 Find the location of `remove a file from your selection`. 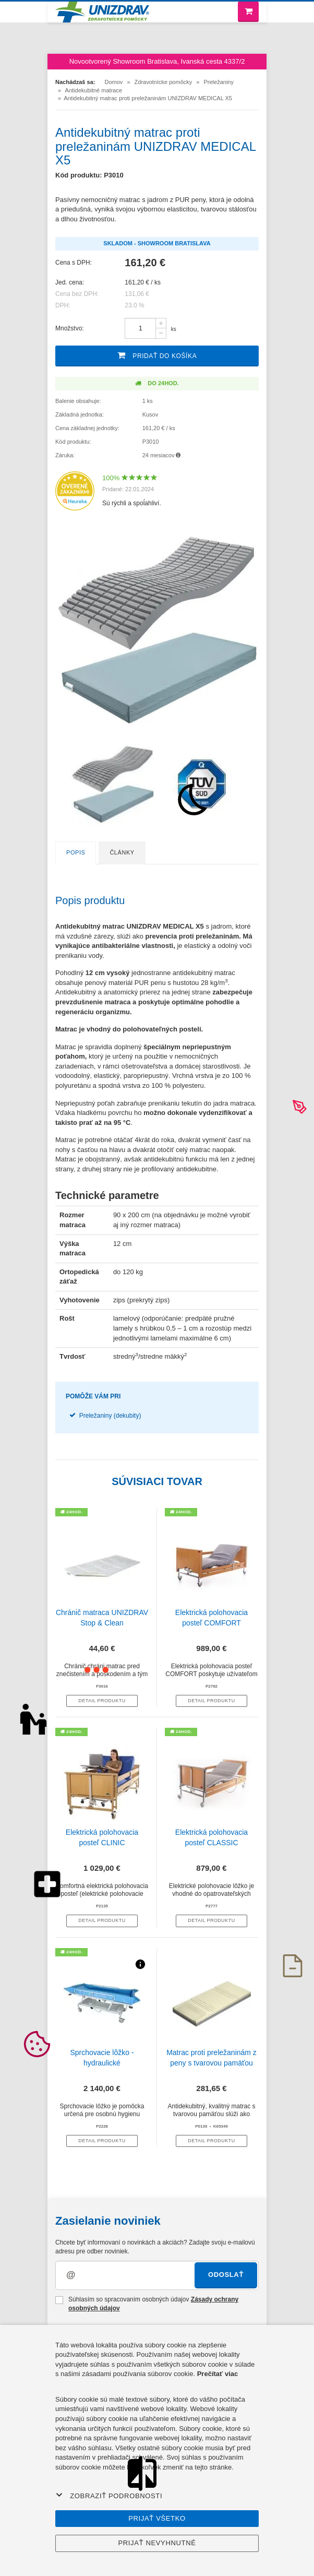

remove a file from your selection is located at coordinates (293, 1966).